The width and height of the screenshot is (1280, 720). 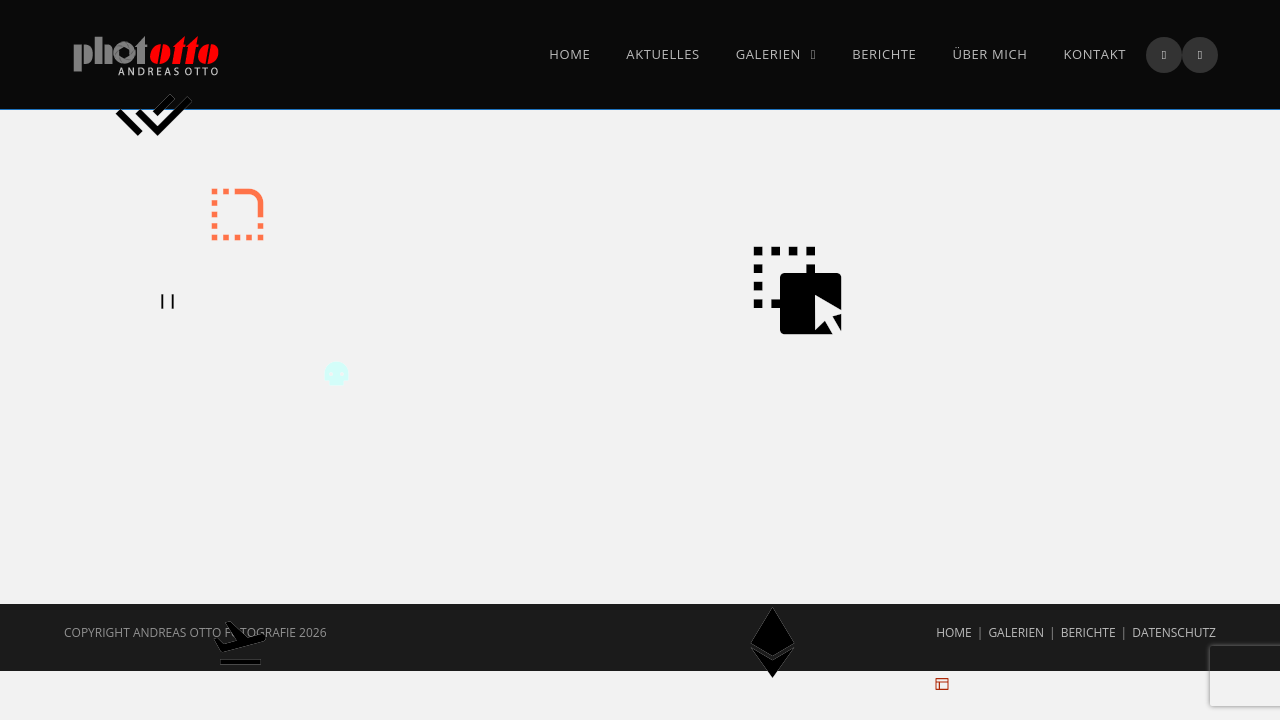 What do you see at coordinates (237, 214) in the screenshot?
I see `apply rounded corners to a selected element` at bounding box center [237, 214].